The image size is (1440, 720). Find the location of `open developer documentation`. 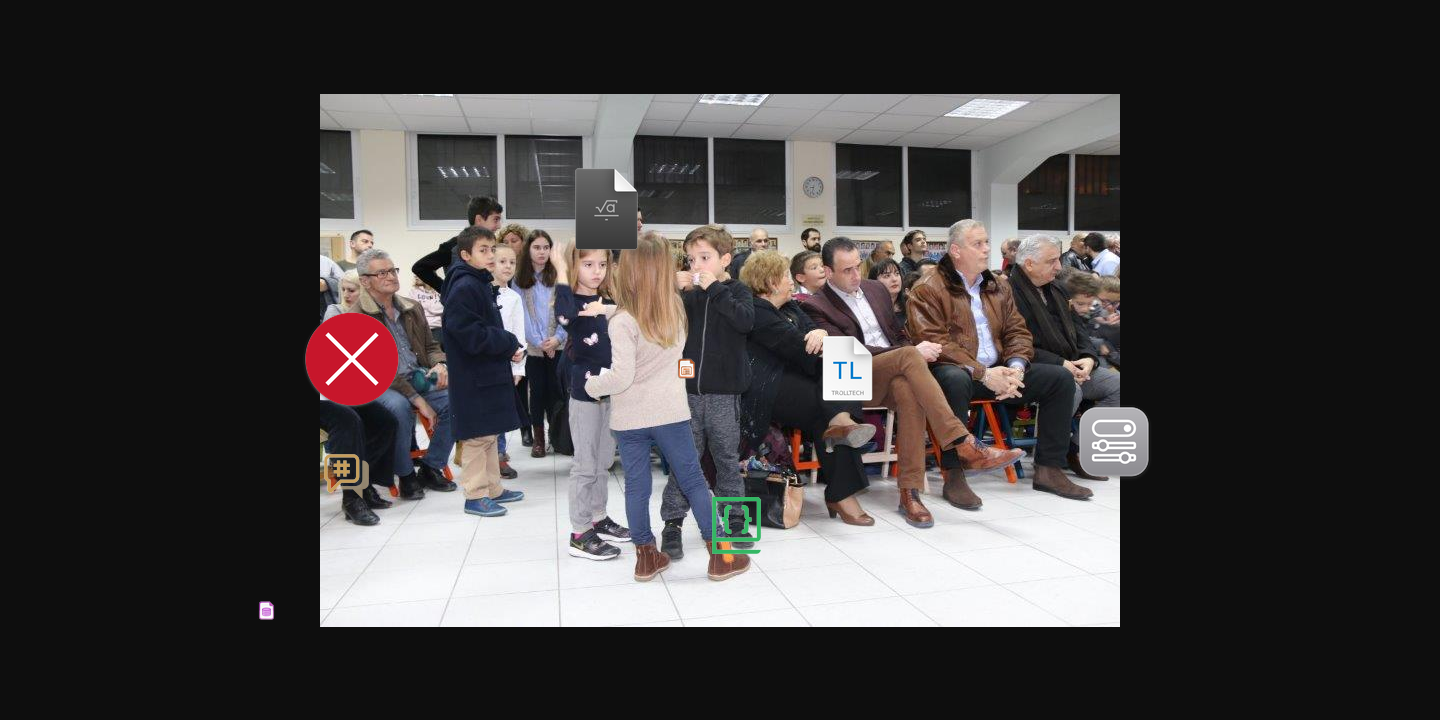

open developer documentation is located at coordinates (736, 525).